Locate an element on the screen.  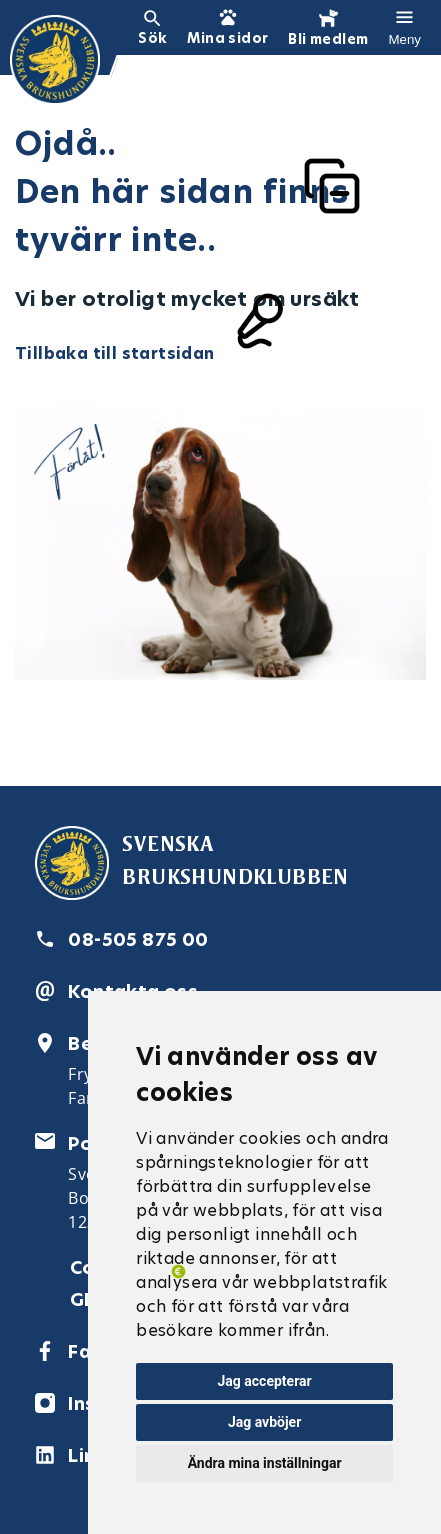
access voice recording or microphone input is located at coordinates (258, 321).